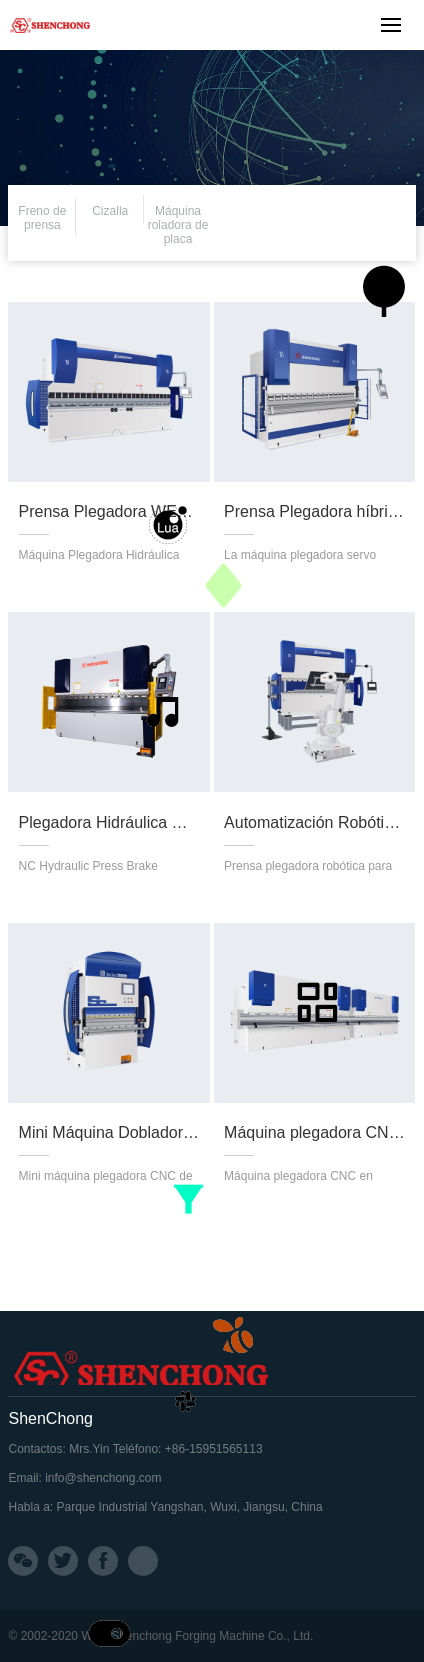  Describe the element at coordinates (223, 585) in the screenshot. I see `diamond suit symbol for card games` at that location.